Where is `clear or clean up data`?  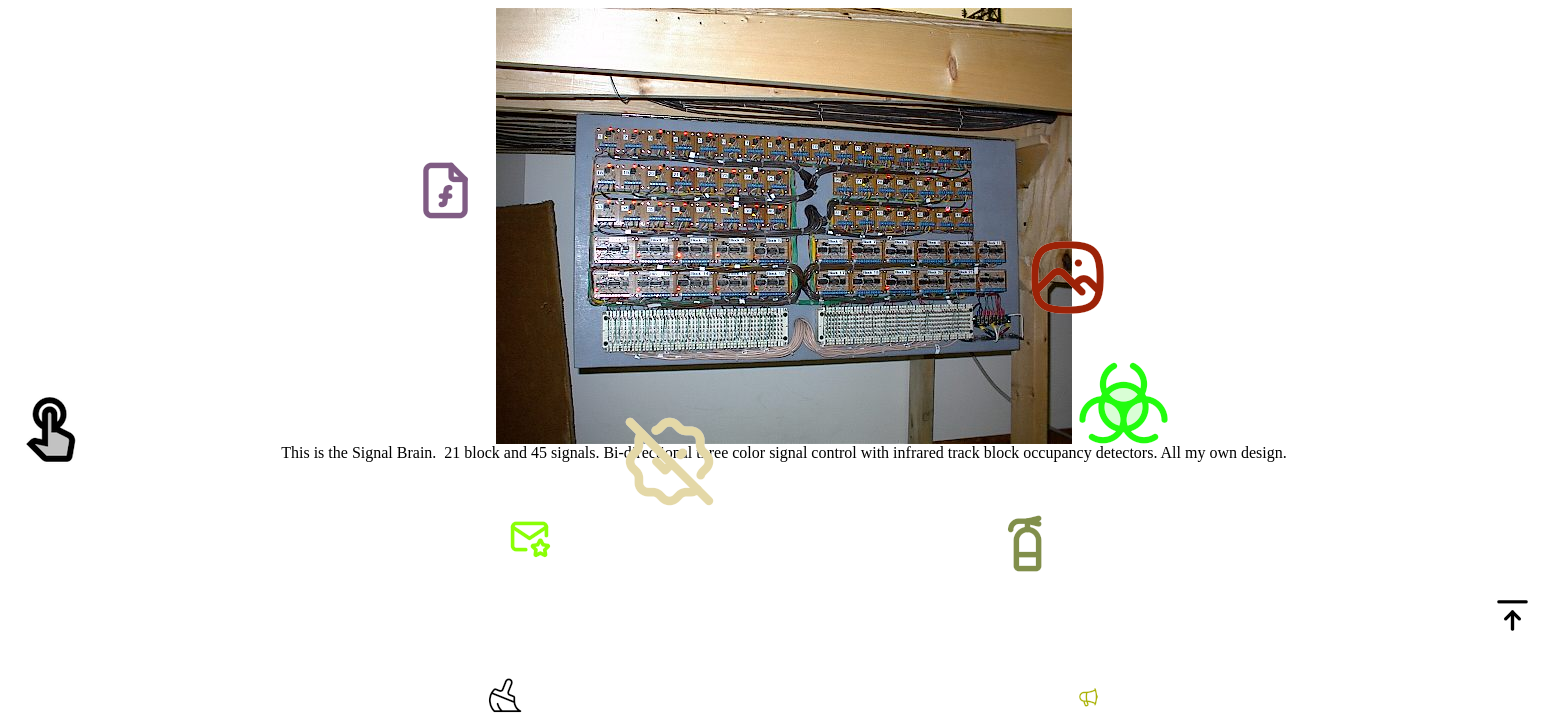
clear or clean up data is located at coordinates (504, 696).